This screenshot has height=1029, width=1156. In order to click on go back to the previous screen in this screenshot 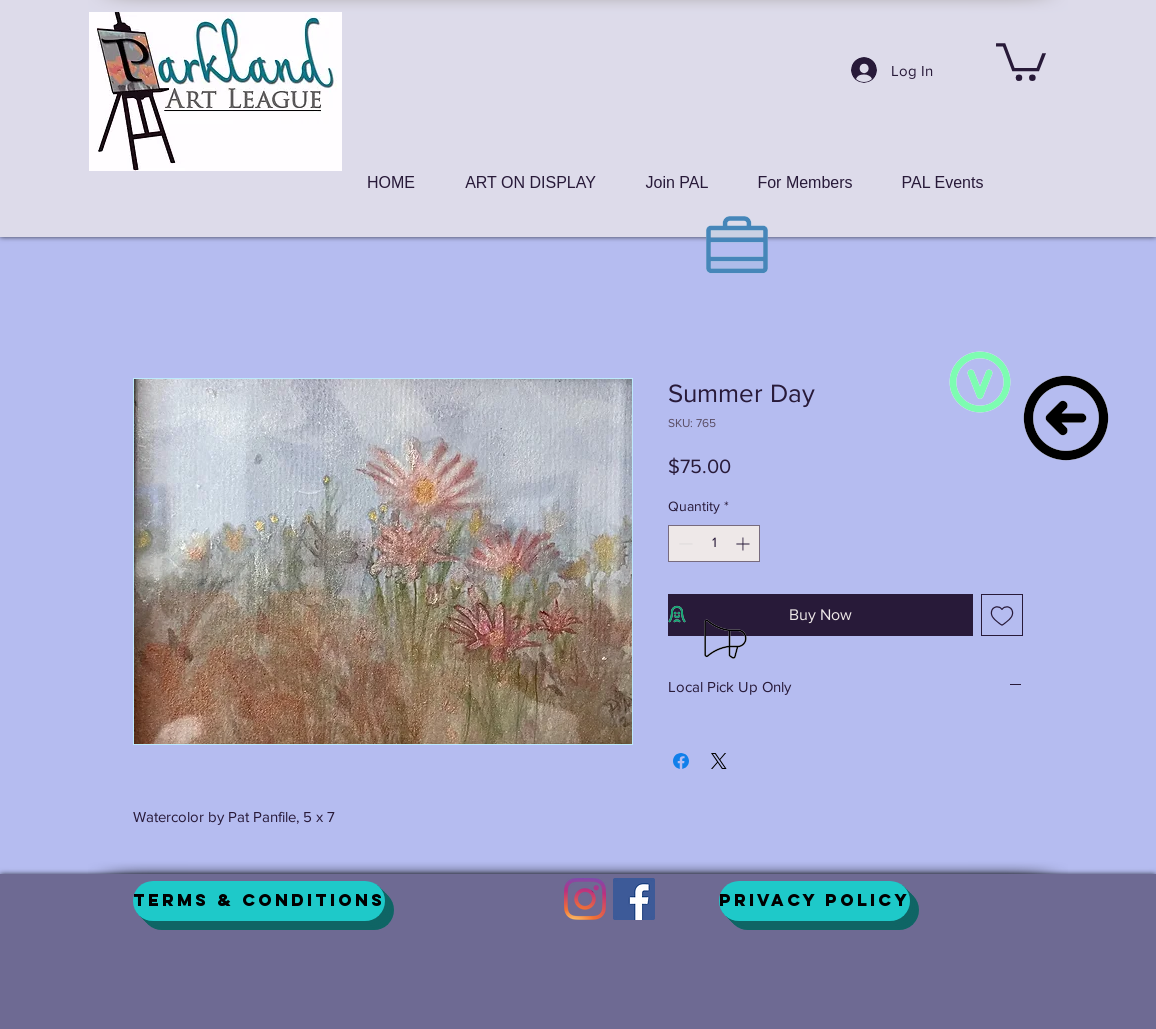, I will do `click(1066, 418)`.